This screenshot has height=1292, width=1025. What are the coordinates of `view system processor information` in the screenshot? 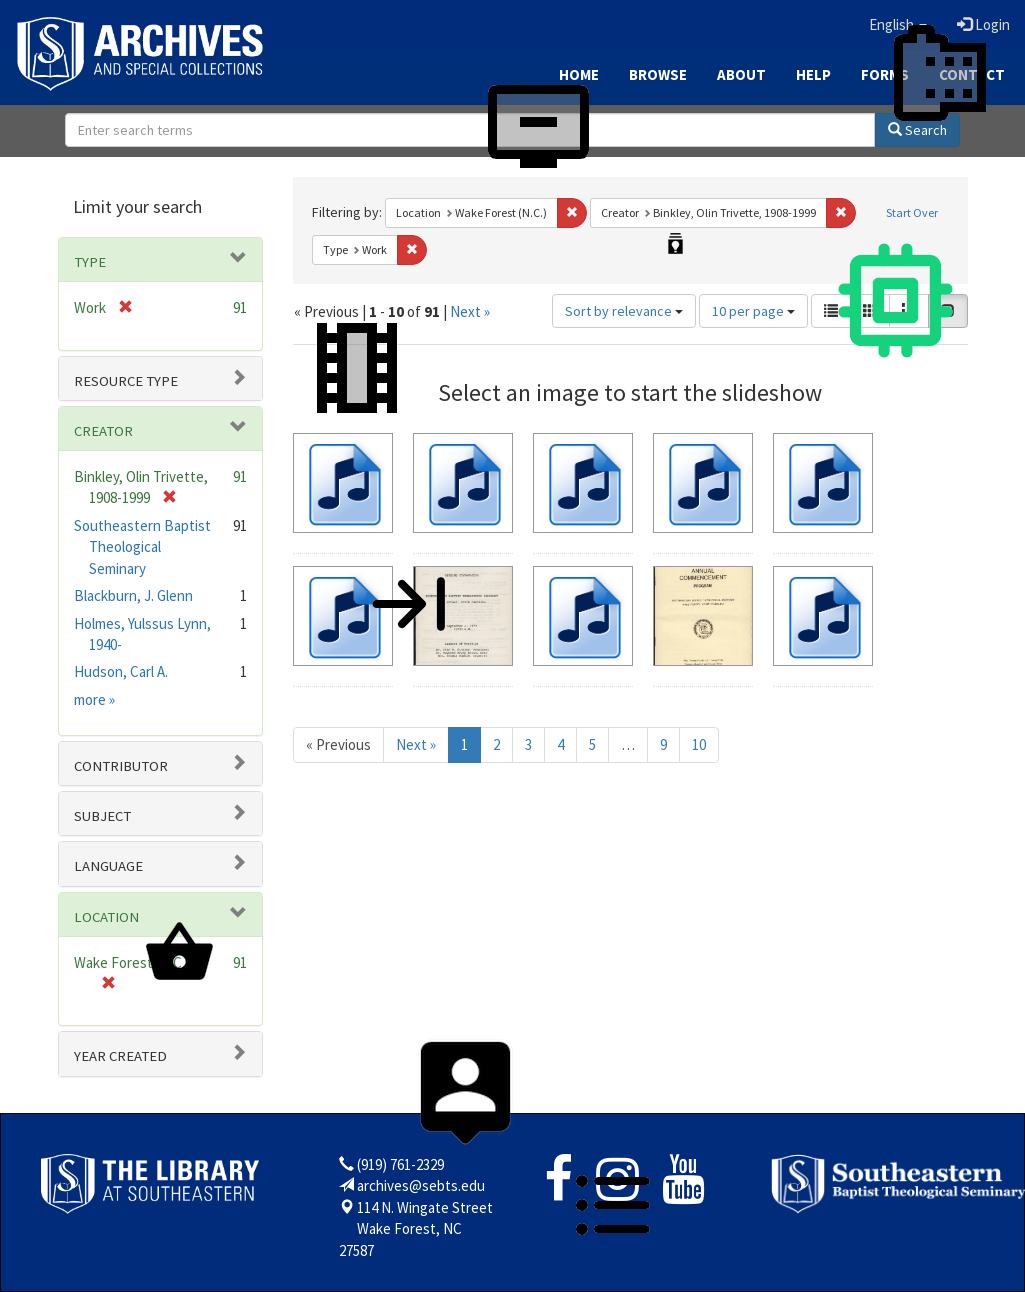 It's located at (895, 300).